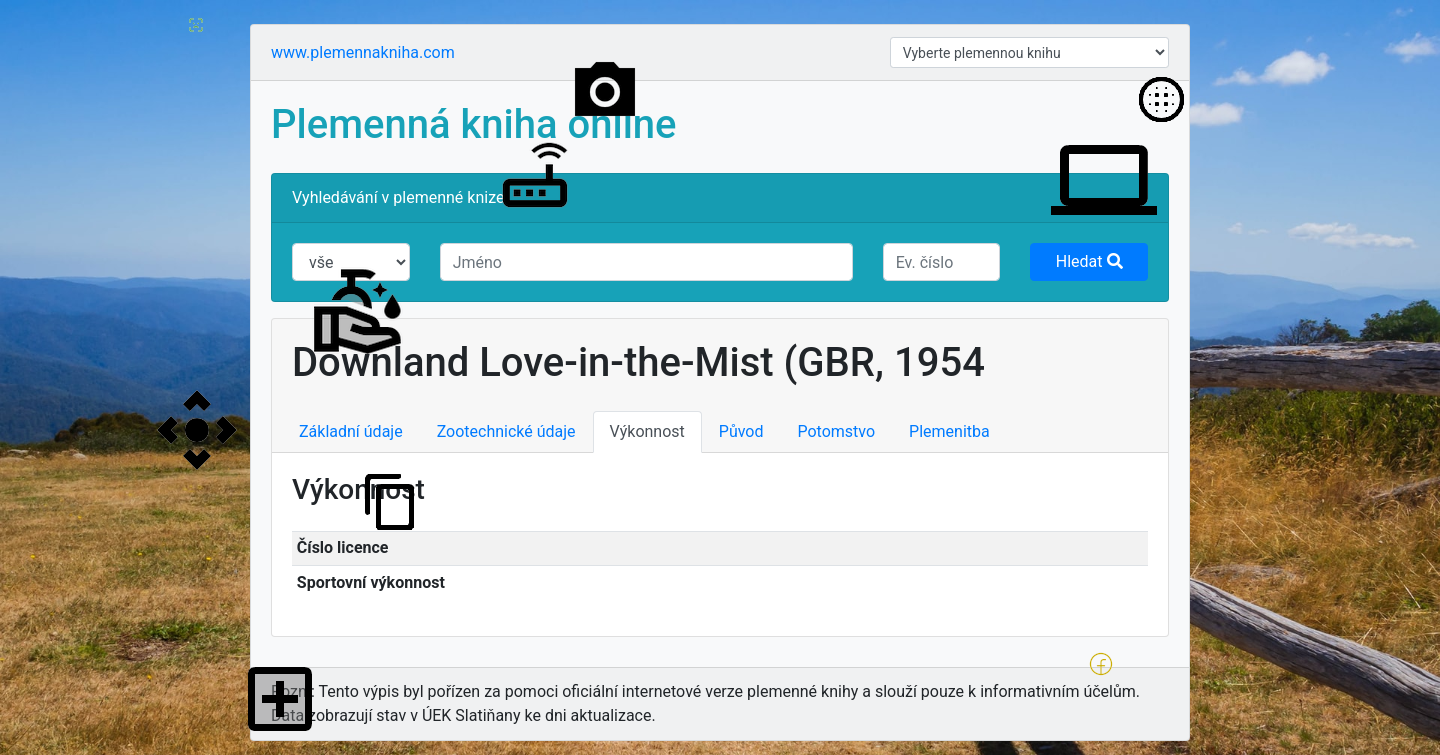  I want to click on access desktop or computer settings, so click(1104, 180).